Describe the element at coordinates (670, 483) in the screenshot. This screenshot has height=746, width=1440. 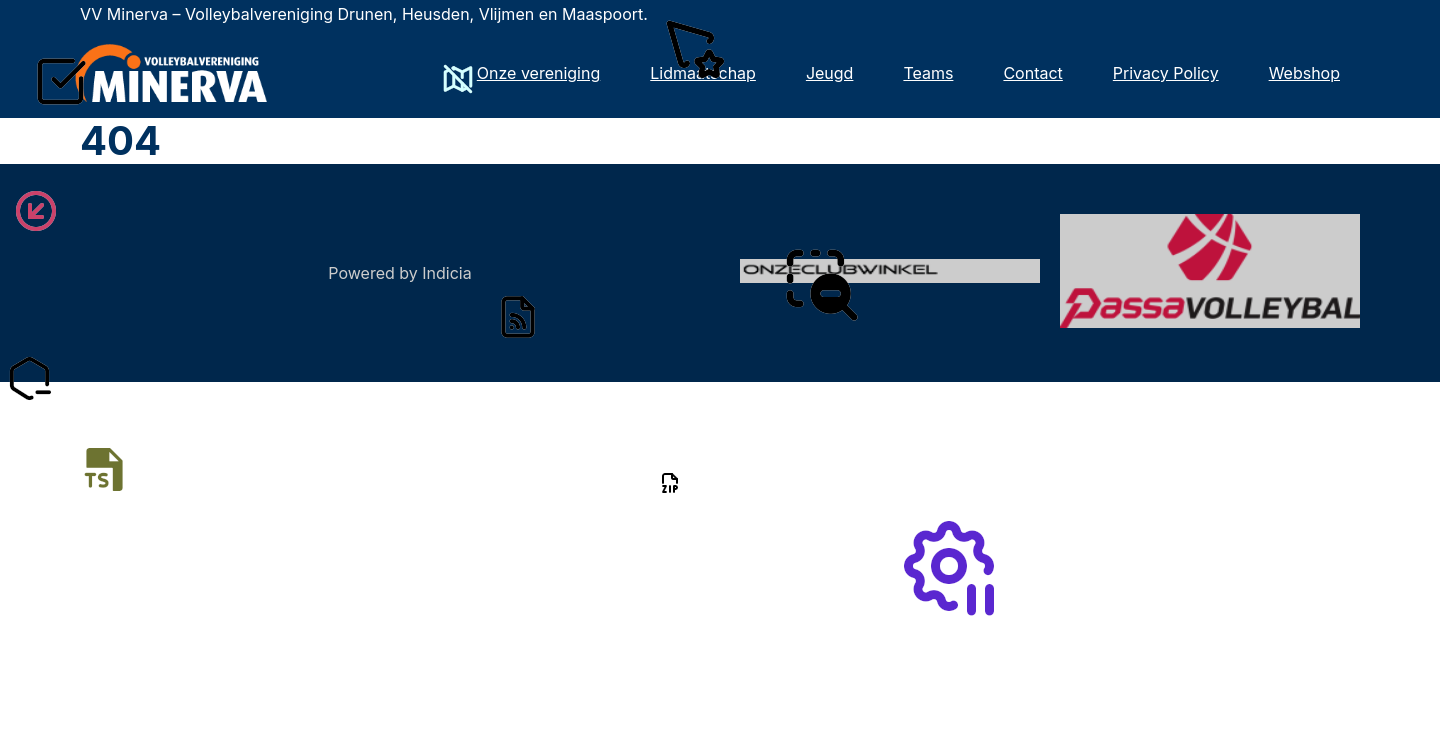
I see `indicates a compressed zip file` at that location.